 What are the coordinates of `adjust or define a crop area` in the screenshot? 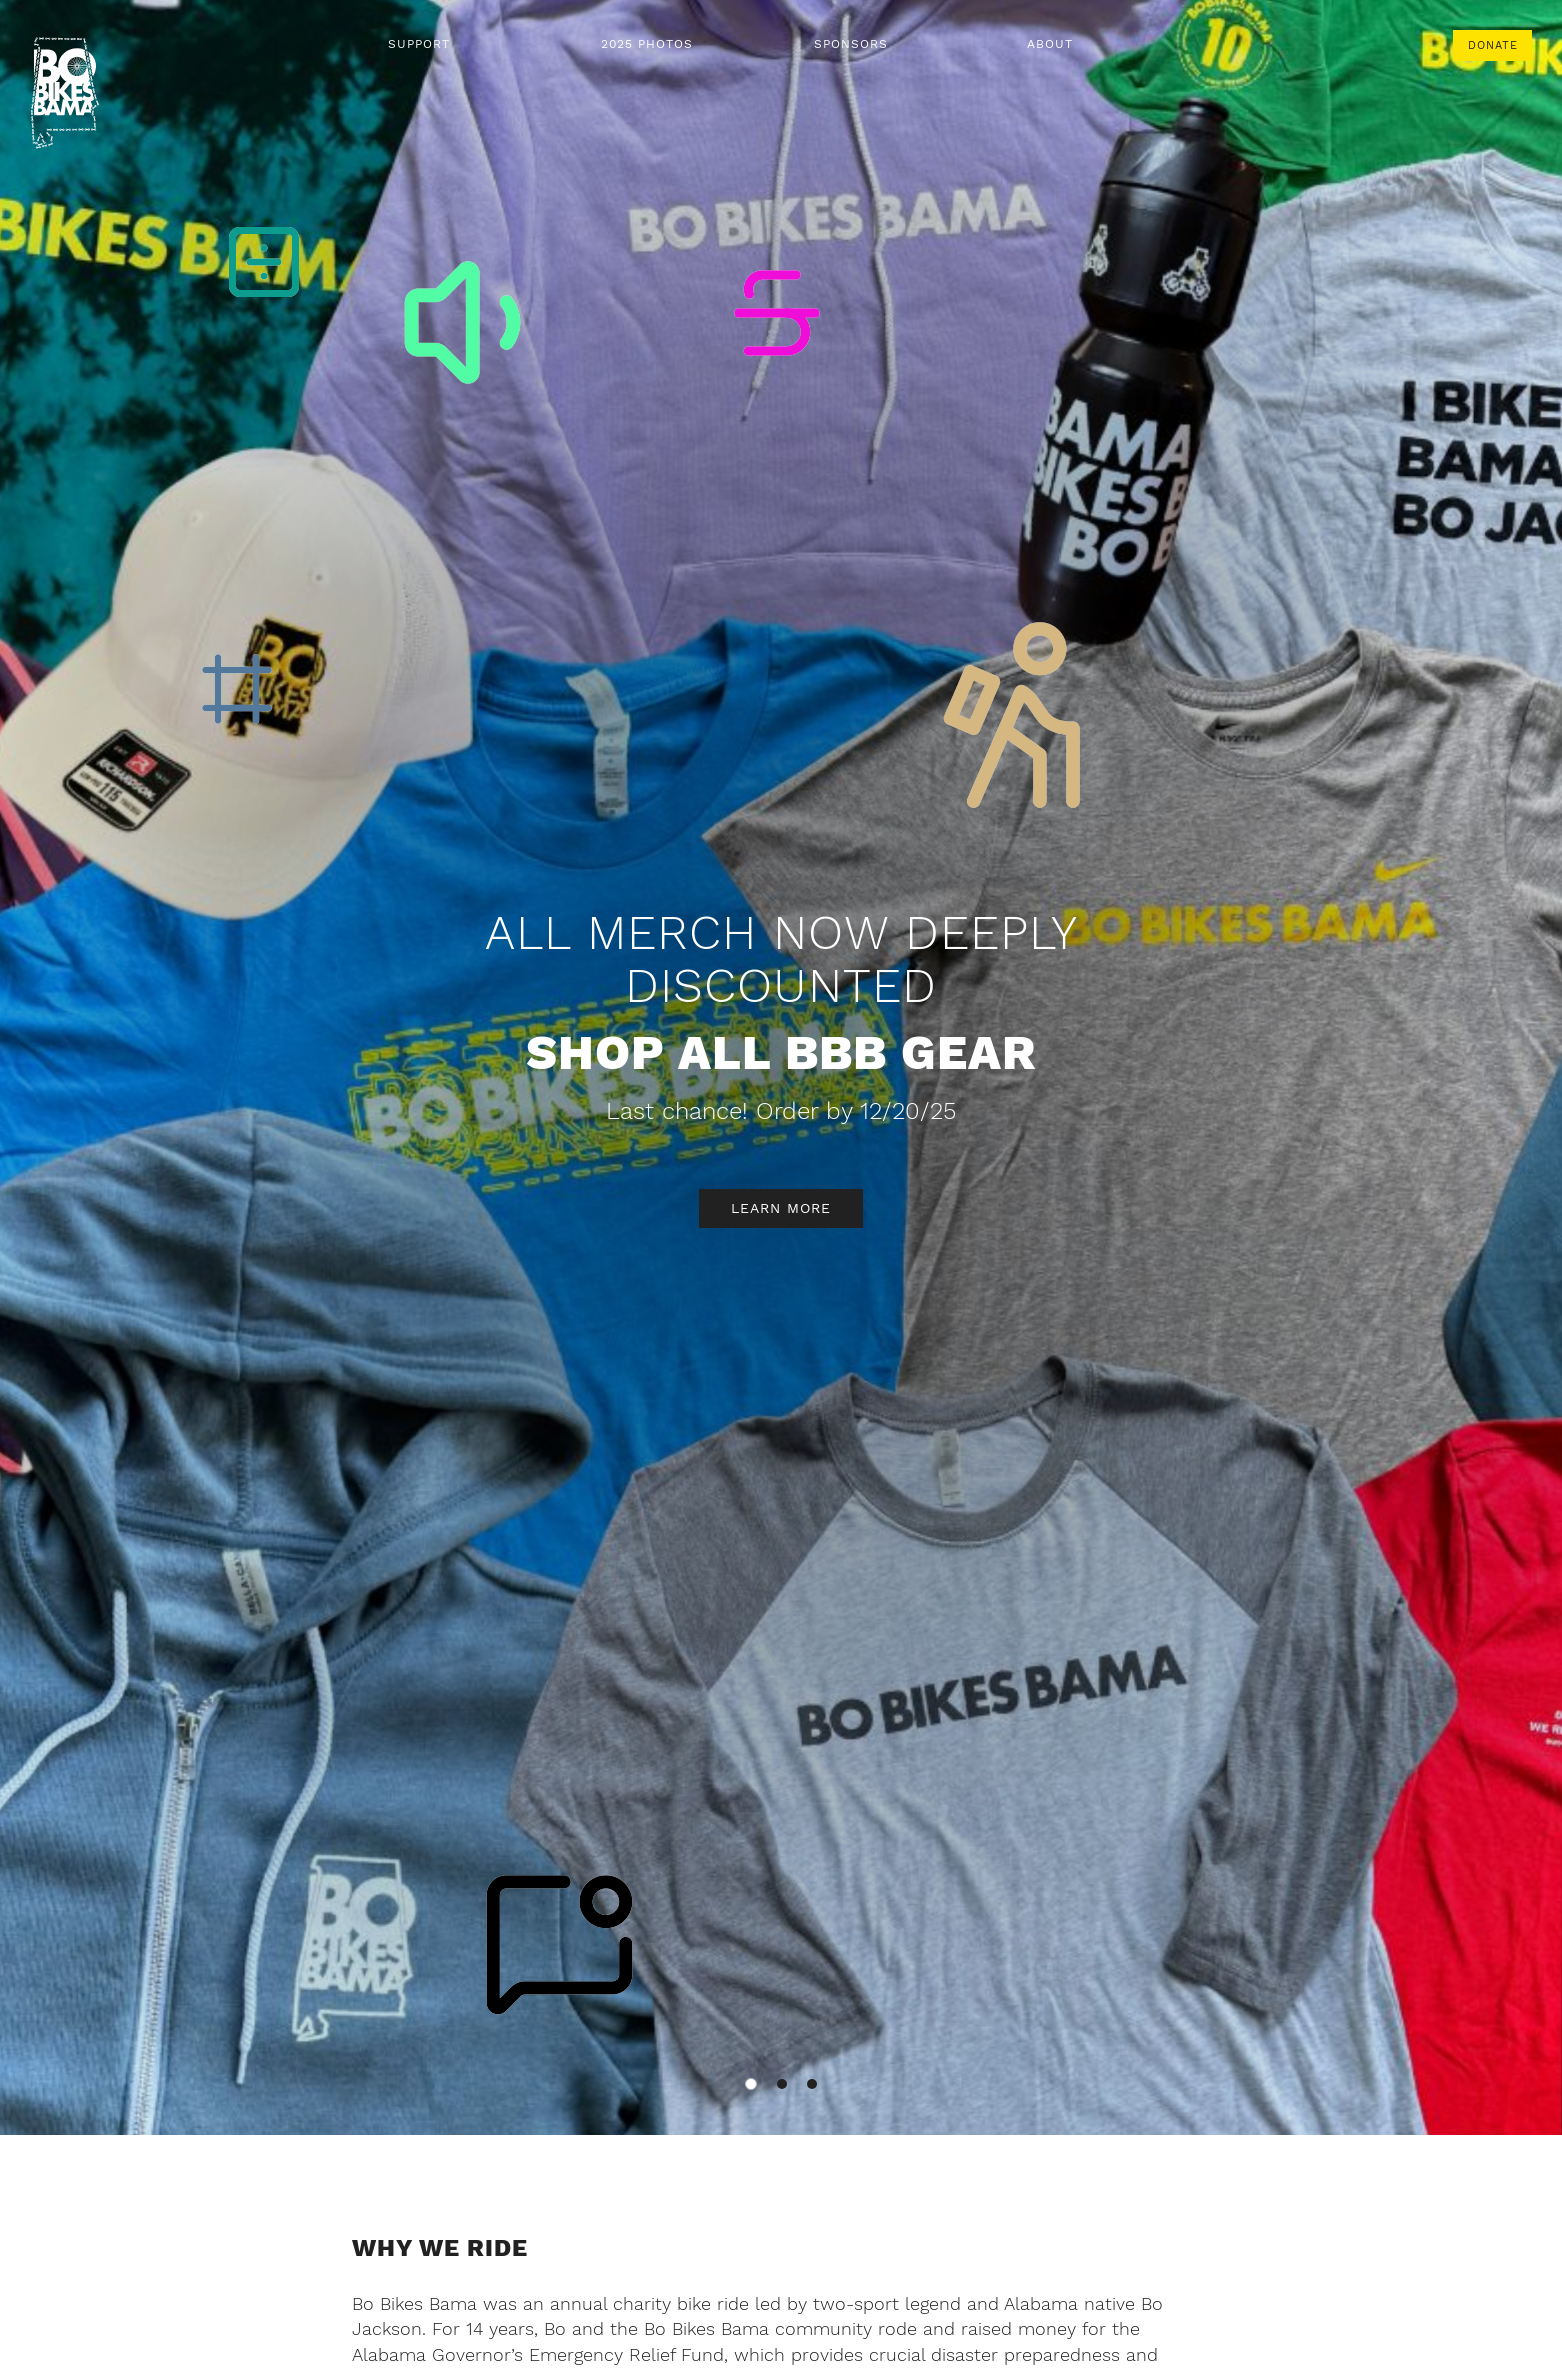 It's located at (237, 689).